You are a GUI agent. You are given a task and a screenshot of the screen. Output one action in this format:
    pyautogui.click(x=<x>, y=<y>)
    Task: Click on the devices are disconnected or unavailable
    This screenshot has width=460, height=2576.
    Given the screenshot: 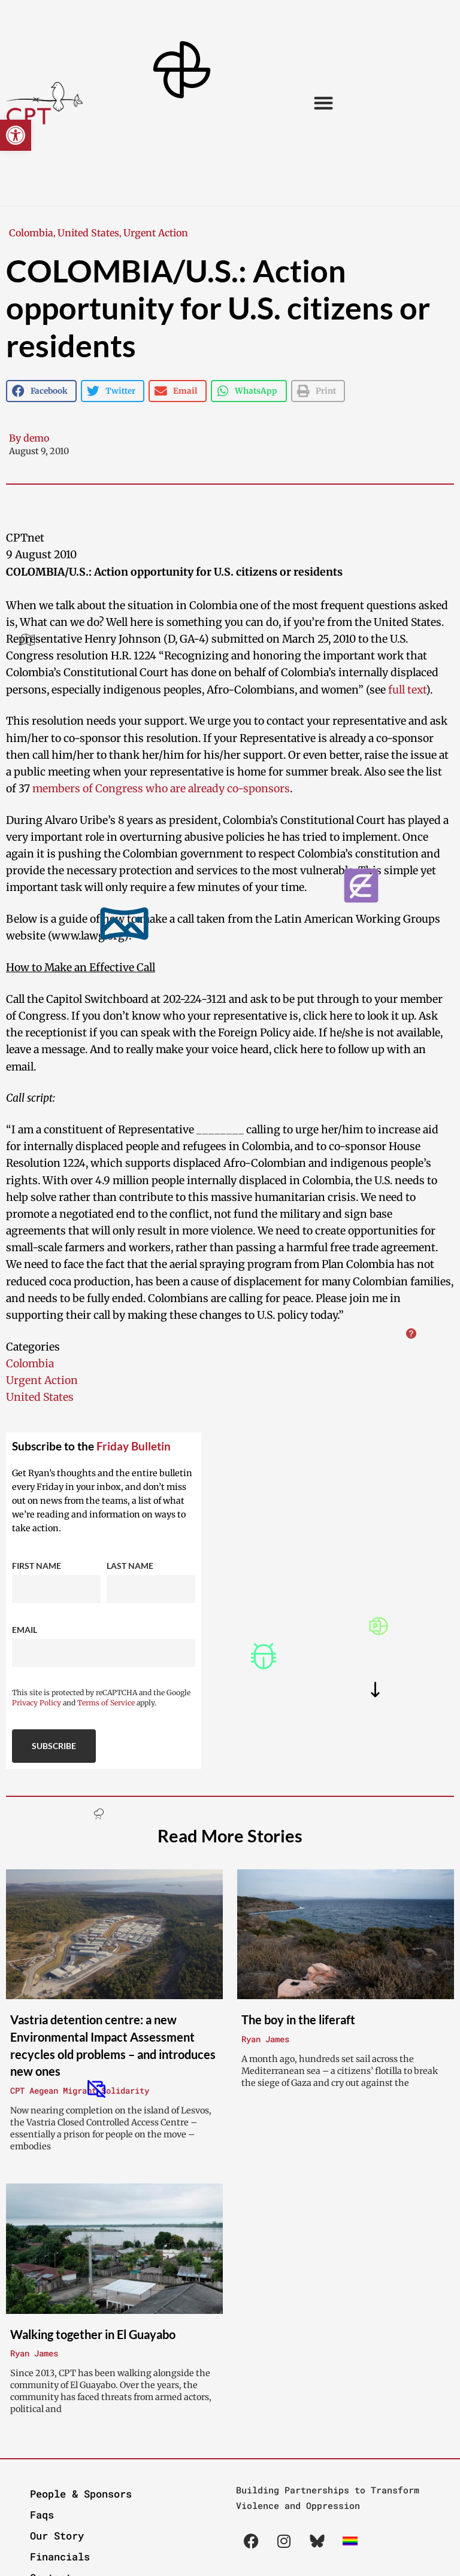 What is the action you would take?
    pyautogui.click(x=96, y=2089)
    